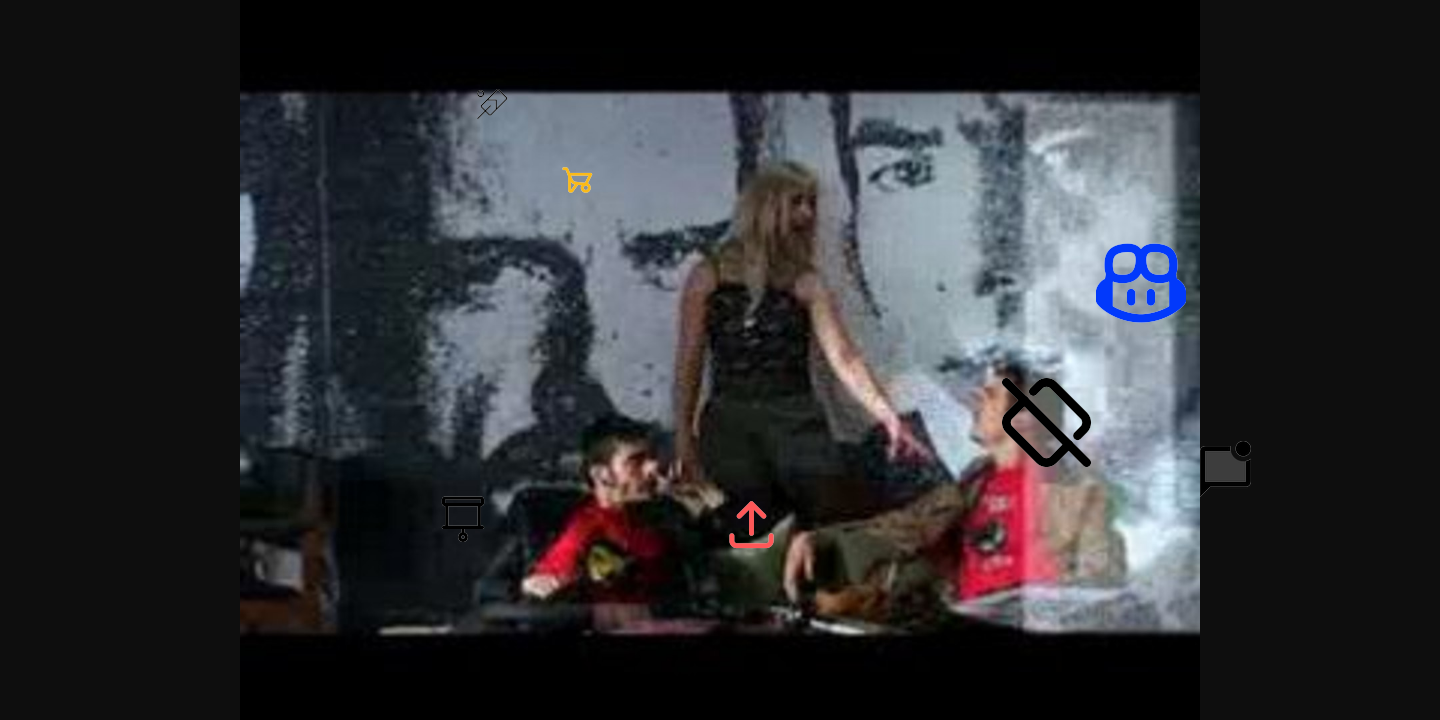  I want to click on upload a file or document, so click(751, 523).